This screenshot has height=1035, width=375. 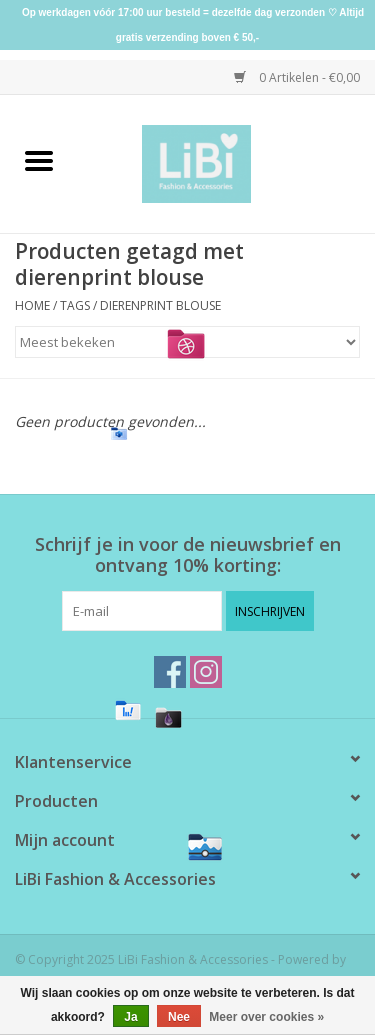 I want to click on folder containing Dribbble design assets, so click(x=186, y=345).